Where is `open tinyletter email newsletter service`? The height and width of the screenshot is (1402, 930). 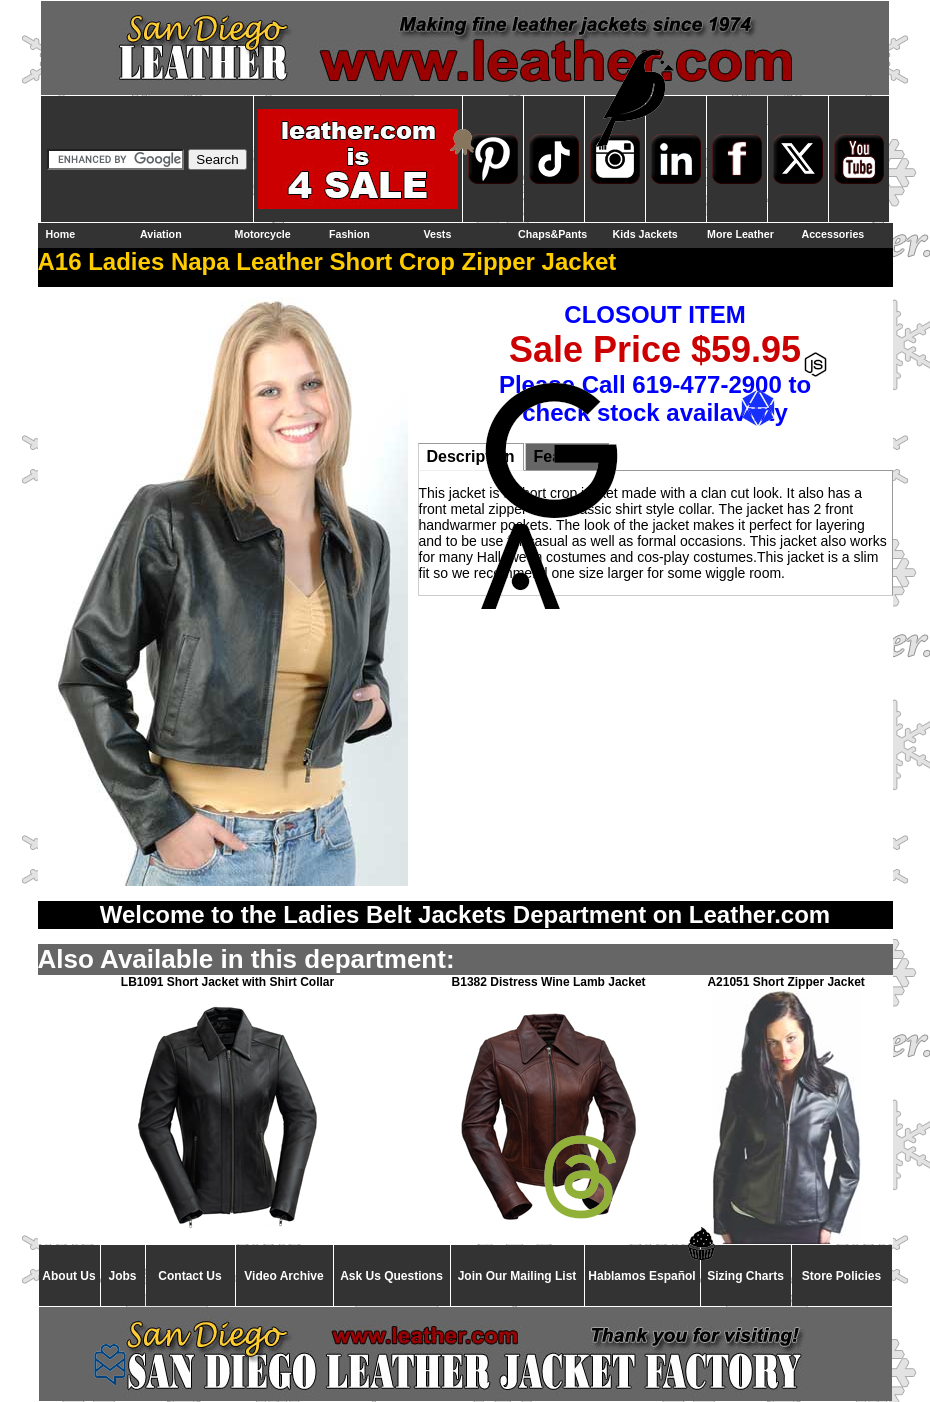 open tinyletter email newsletter service is located at coordinates (110, 1365).